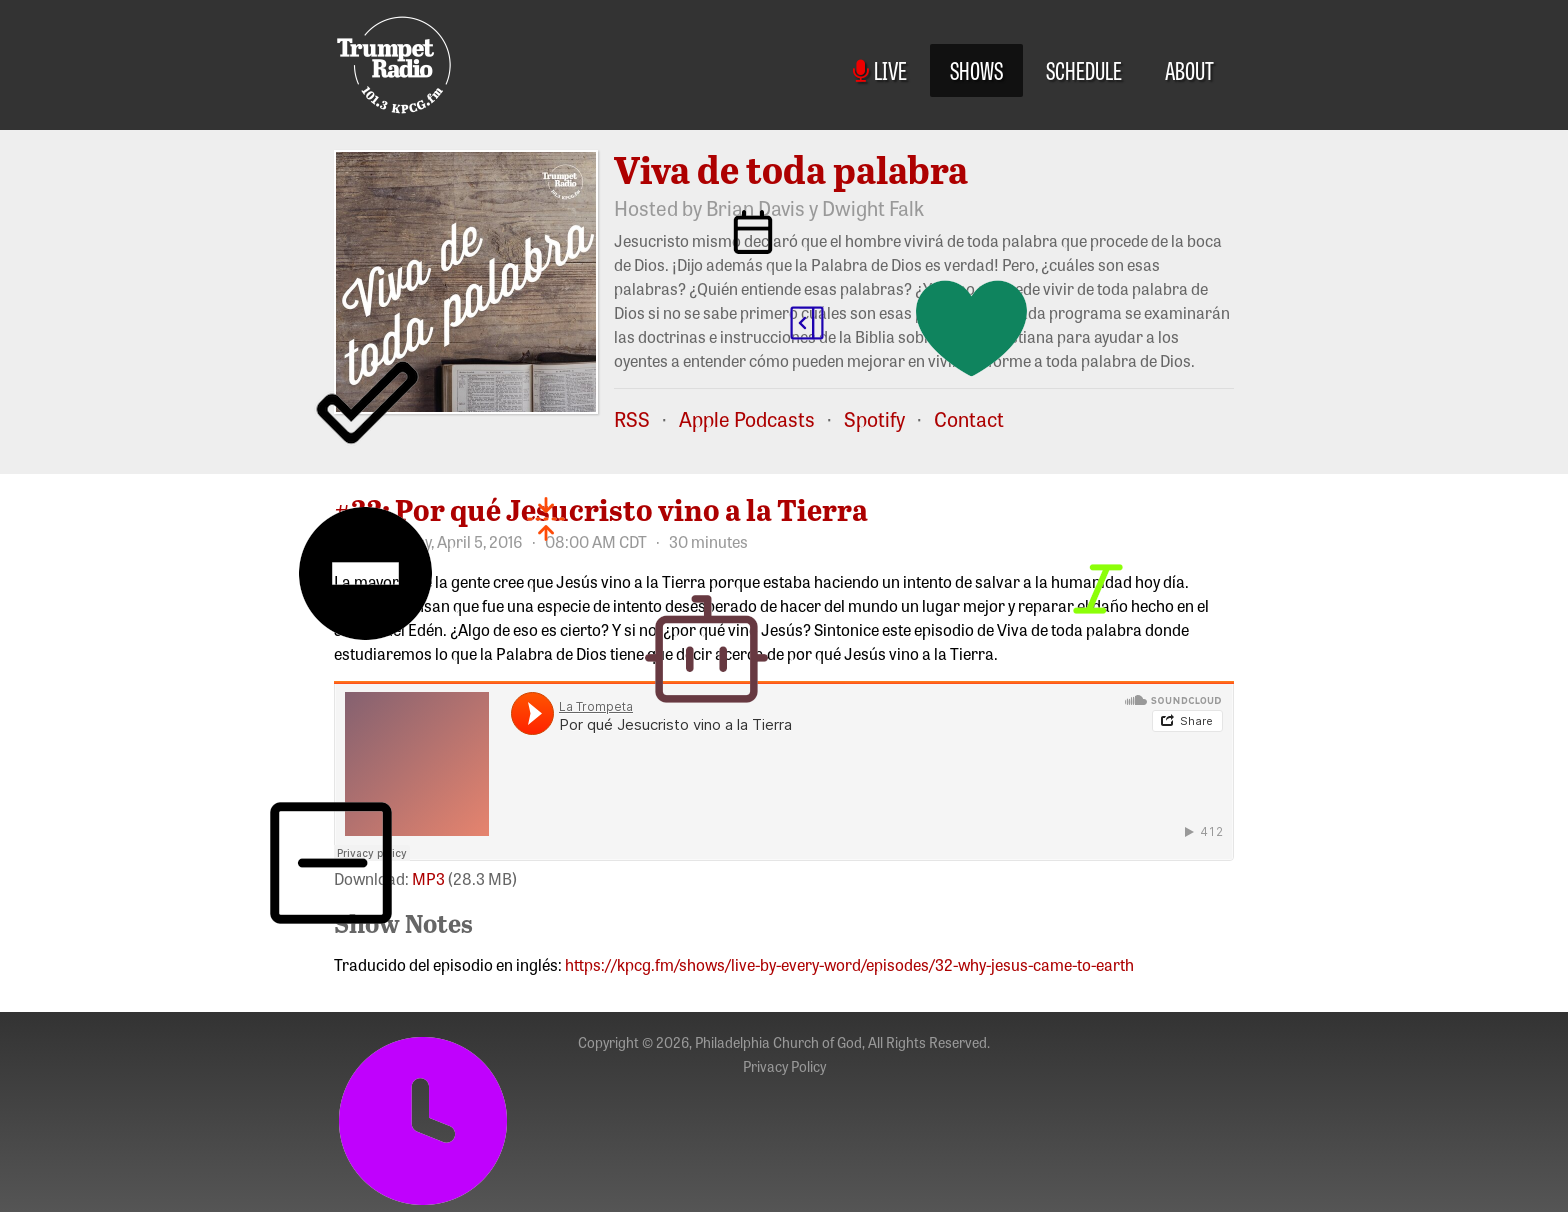 The image size is (1568, 1212). What do you see at coordinates (331, 863) in the screenshot?
I see `remove item from diff comparison` at bounding box center [331, 863].